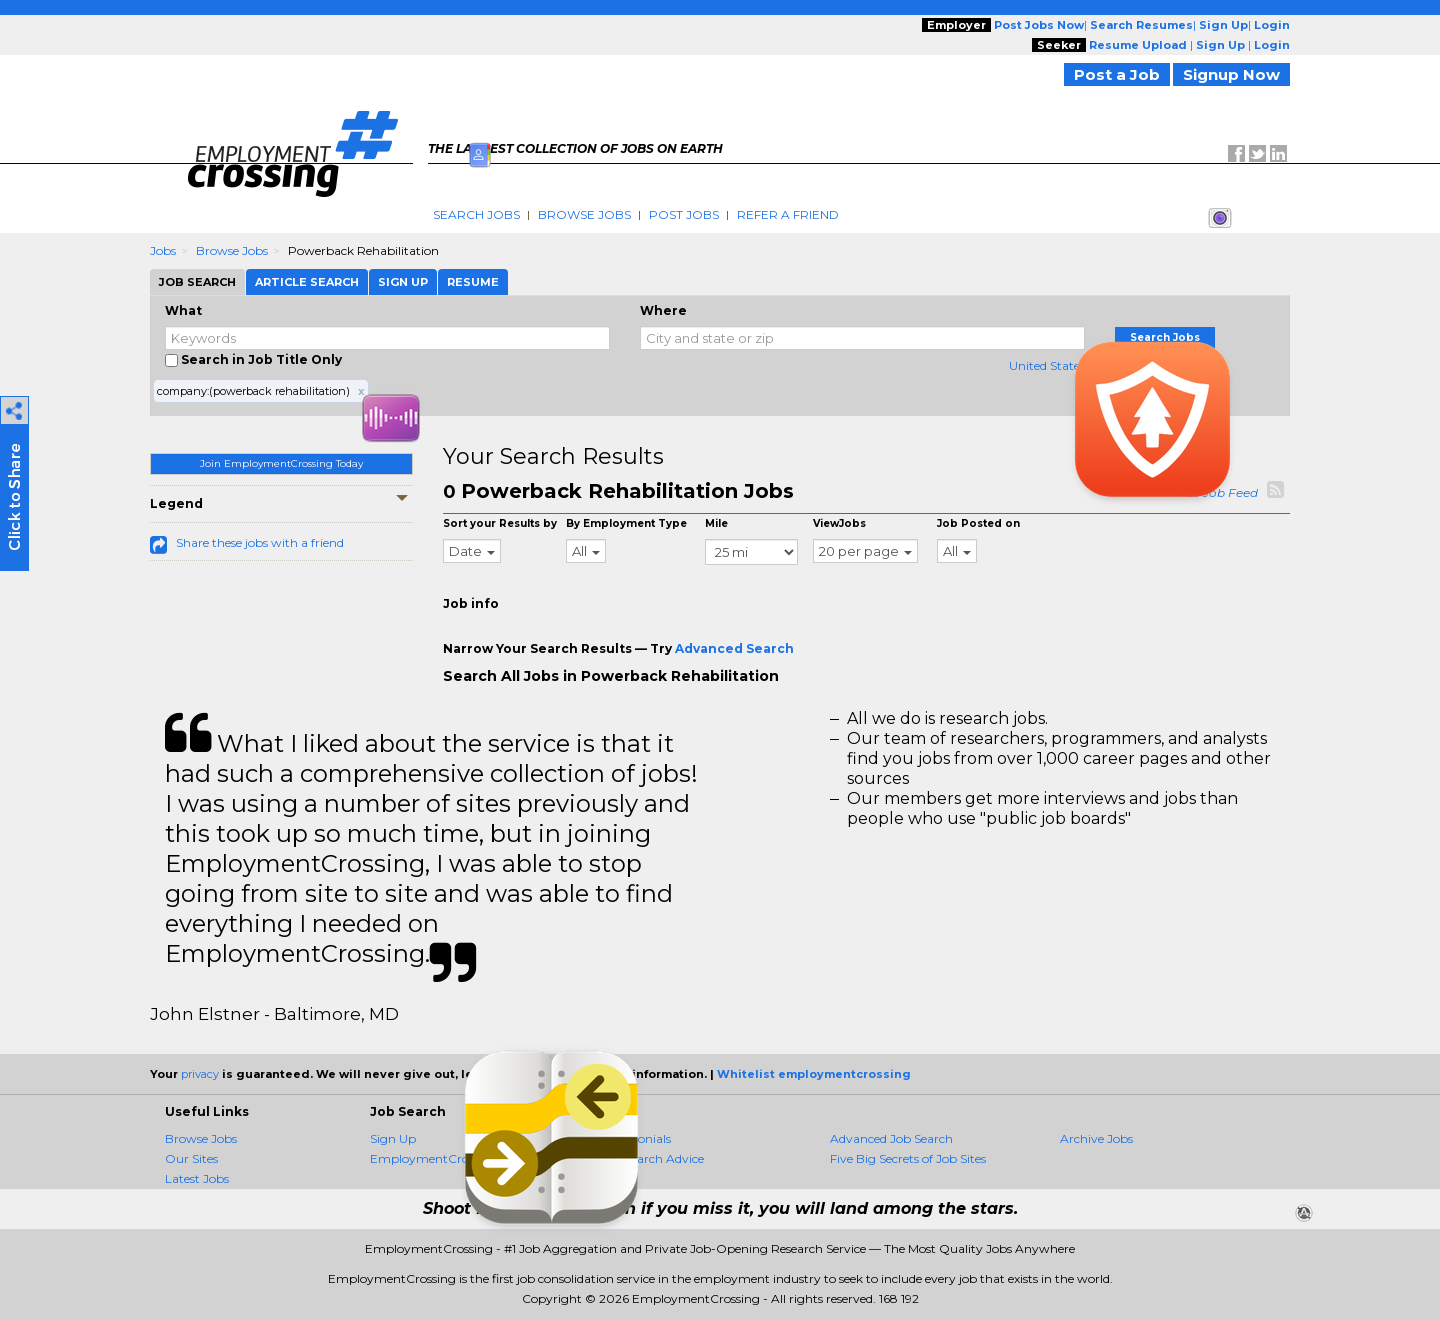 This screenshot has height=1319, width=1440. I want to click on open contacts or address book app, so click(480, 155).